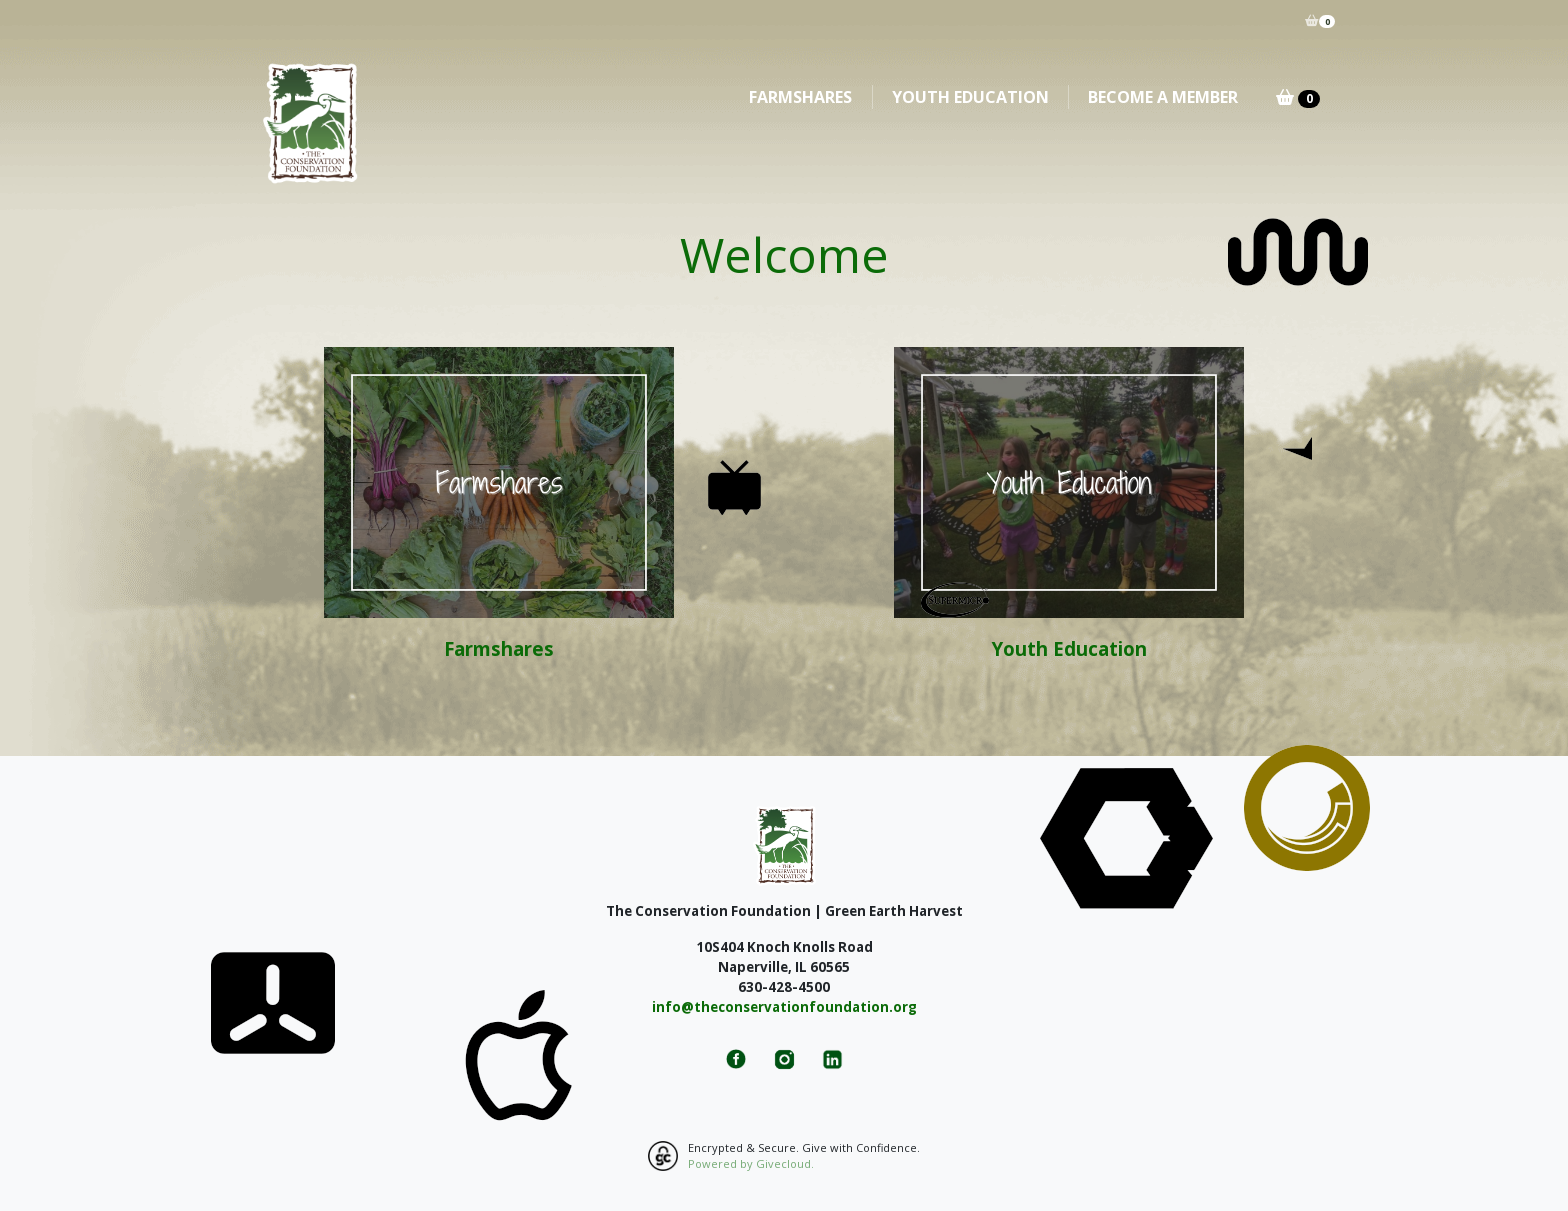 This screenshot has width=1568, height=1211. What do you see at coordinates (1297, 448) in the screenshot?
I see `open FACEIT gaming platform` at bounding box center [1297, 448].